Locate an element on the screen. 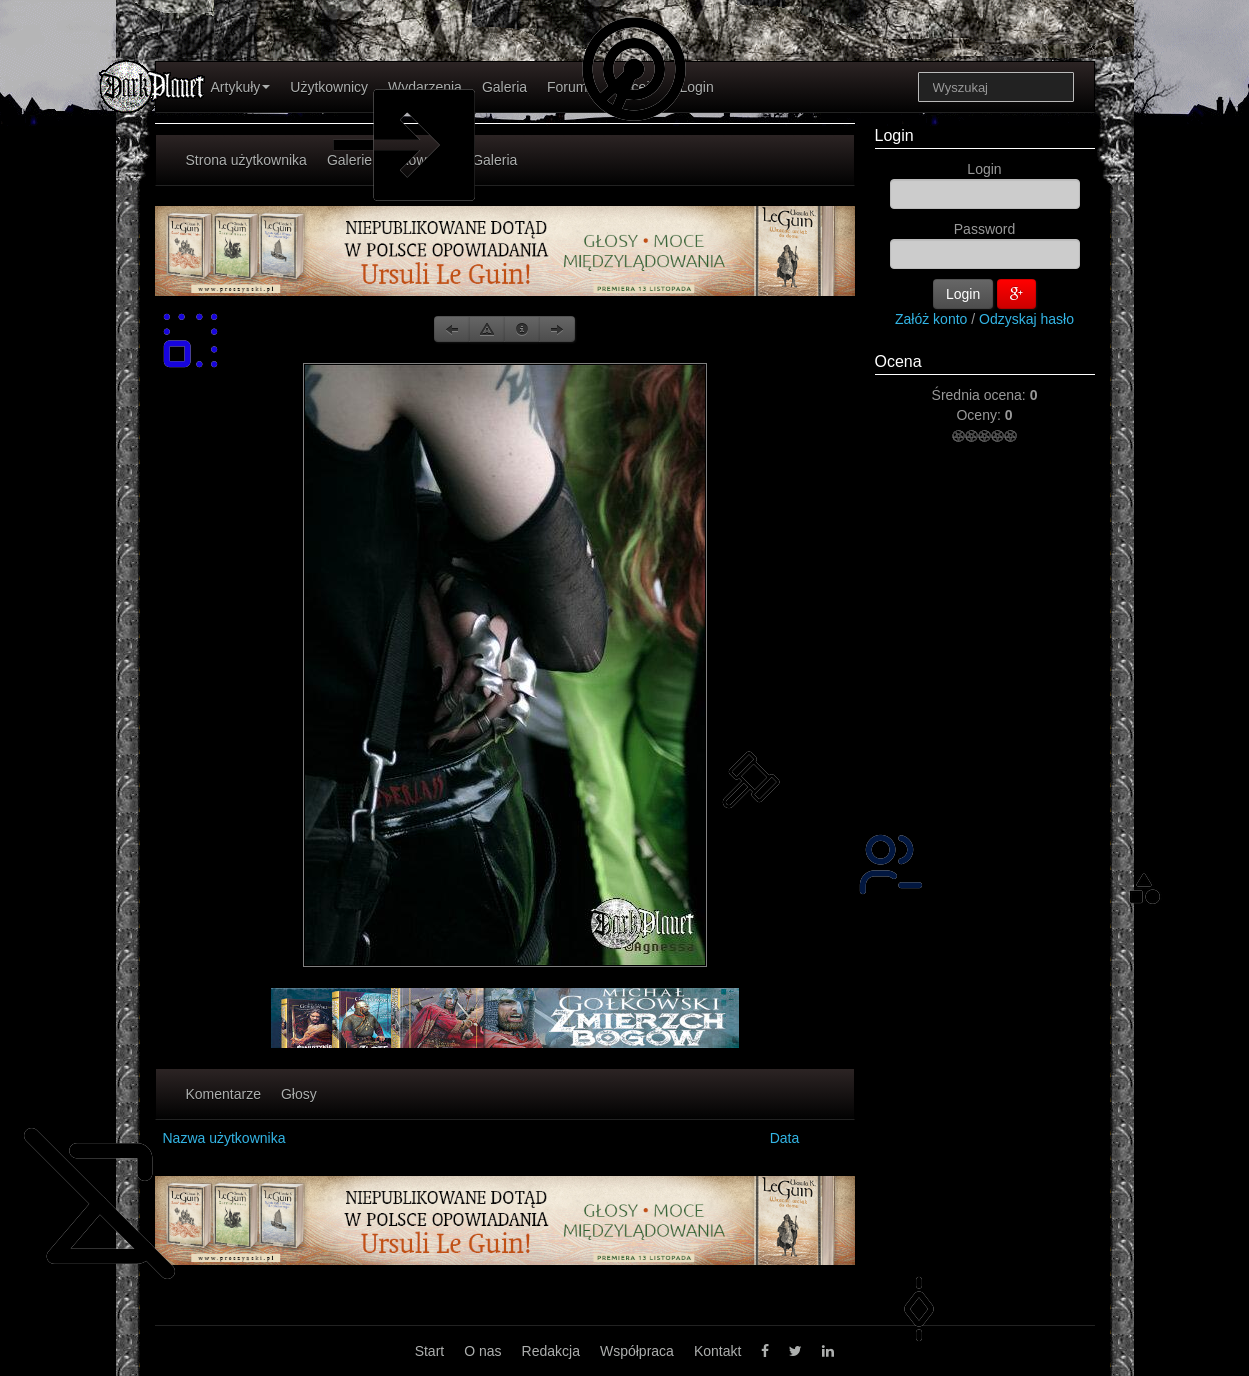  log in or sign in to your account is located at coordinates (404, 145).